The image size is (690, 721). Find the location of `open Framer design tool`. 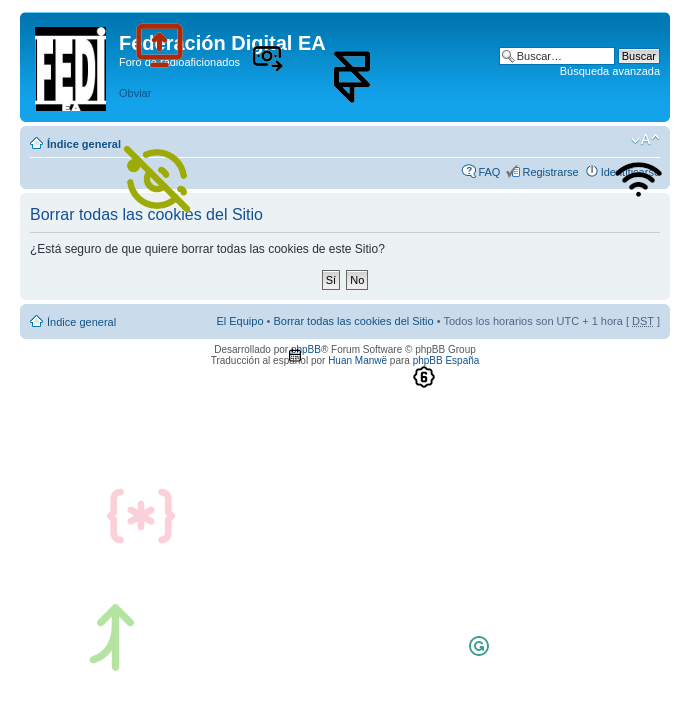

open Framer design tool is located at coordinates (352, 77).